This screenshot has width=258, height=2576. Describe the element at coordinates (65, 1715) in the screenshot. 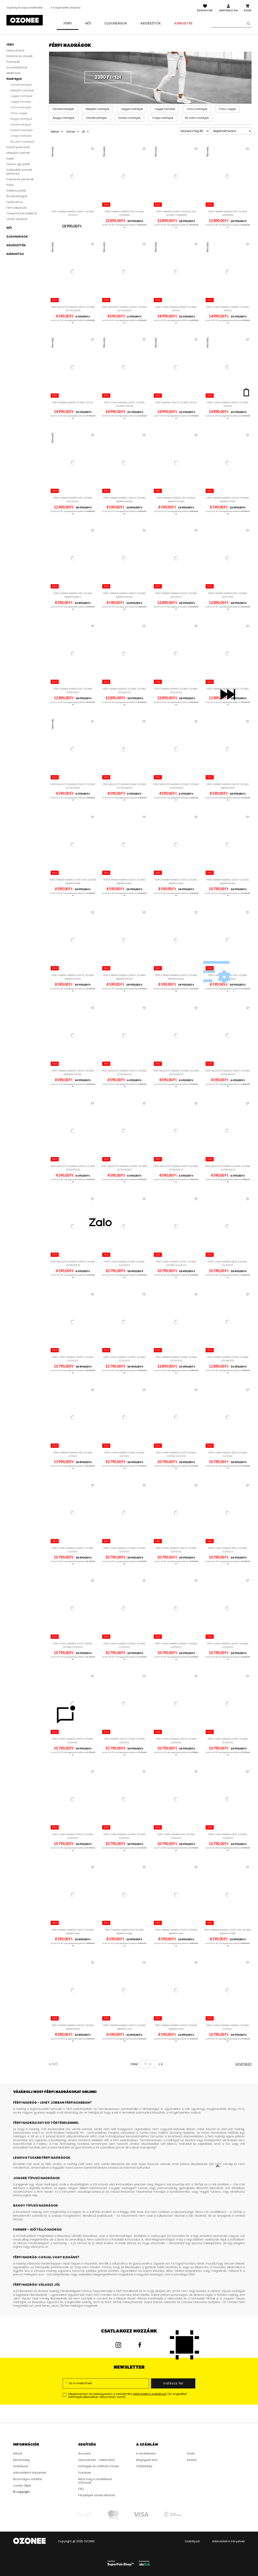

I see `indicates unread messages in chat` at that location.